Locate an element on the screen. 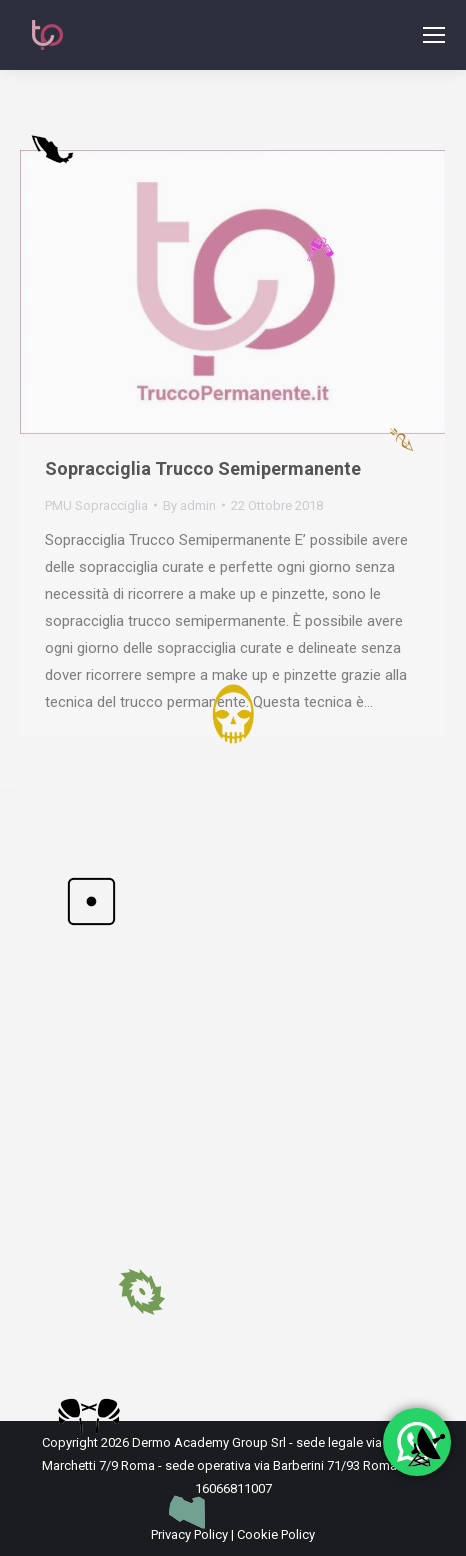  access radar or scanning features is located at coordinates (425, 1446).